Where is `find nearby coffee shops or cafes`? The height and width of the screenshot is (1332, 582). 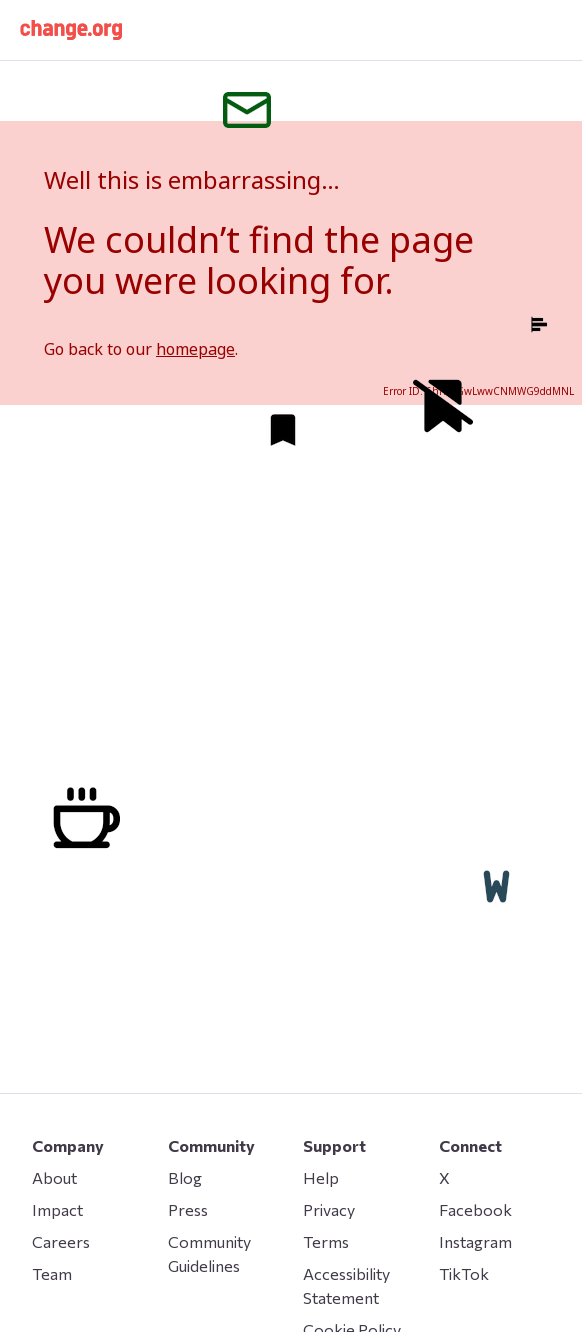
find nearby coffee shops or cafes is located at coordinates (84, 820).